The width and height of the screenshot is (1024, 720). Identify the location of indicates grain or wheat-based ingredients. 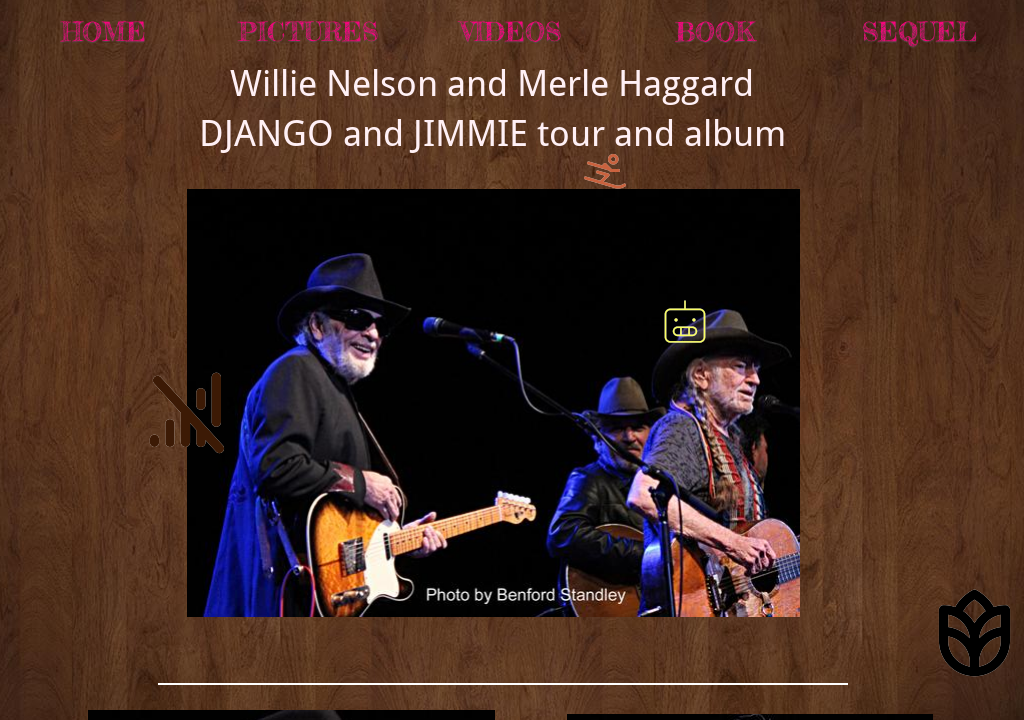
(974, 634).